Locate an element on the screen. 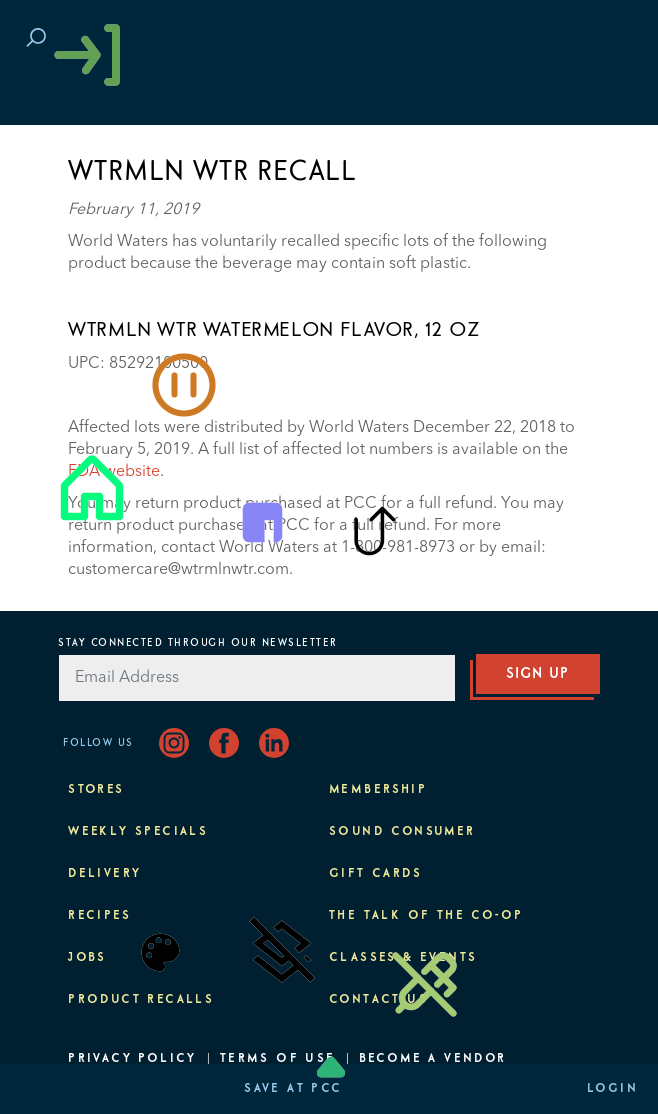  log in to your account is located at coordinates (89, 55).